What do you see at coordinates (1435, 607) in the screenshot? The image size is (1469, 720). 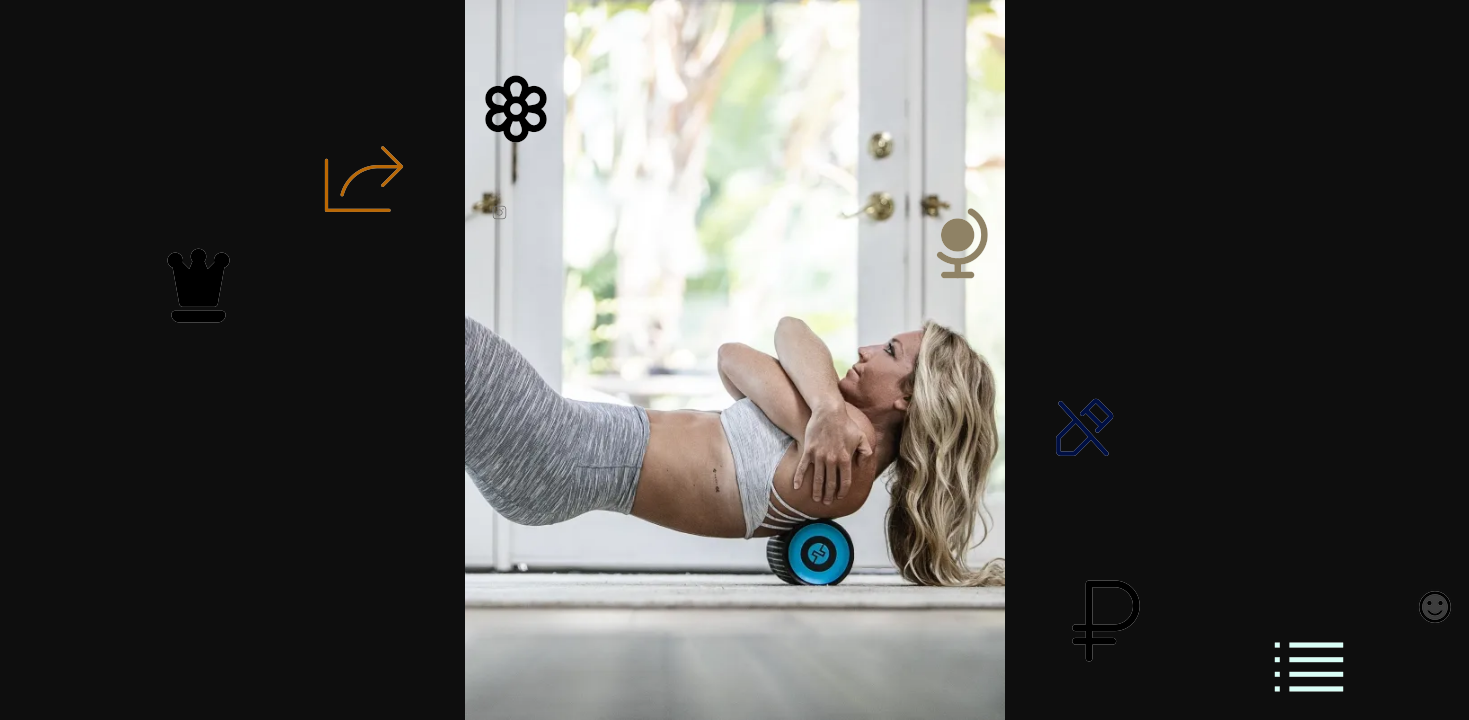 I see `rate your experience as positive` at bounding box center [1435, 607].